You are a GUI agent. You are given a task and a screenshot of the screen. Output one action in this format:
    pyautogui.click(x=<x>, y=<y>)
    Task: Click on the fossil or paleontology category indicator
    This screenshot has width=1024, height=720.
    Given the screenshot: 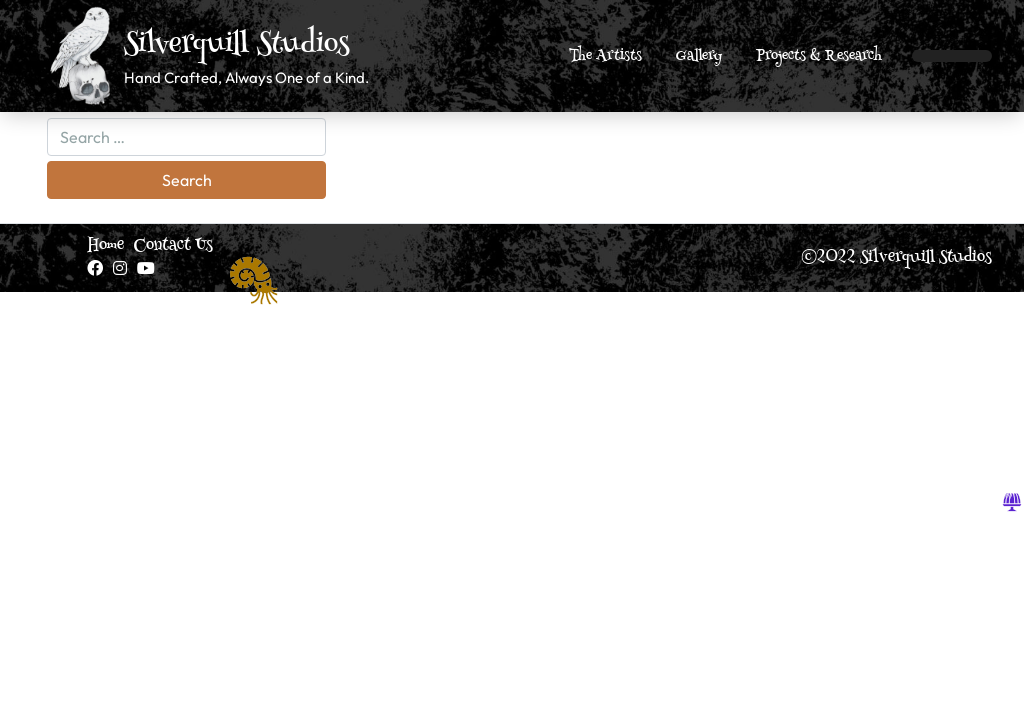 What is the action you would take?
    pyautogui.click(x=253, y=280)
    